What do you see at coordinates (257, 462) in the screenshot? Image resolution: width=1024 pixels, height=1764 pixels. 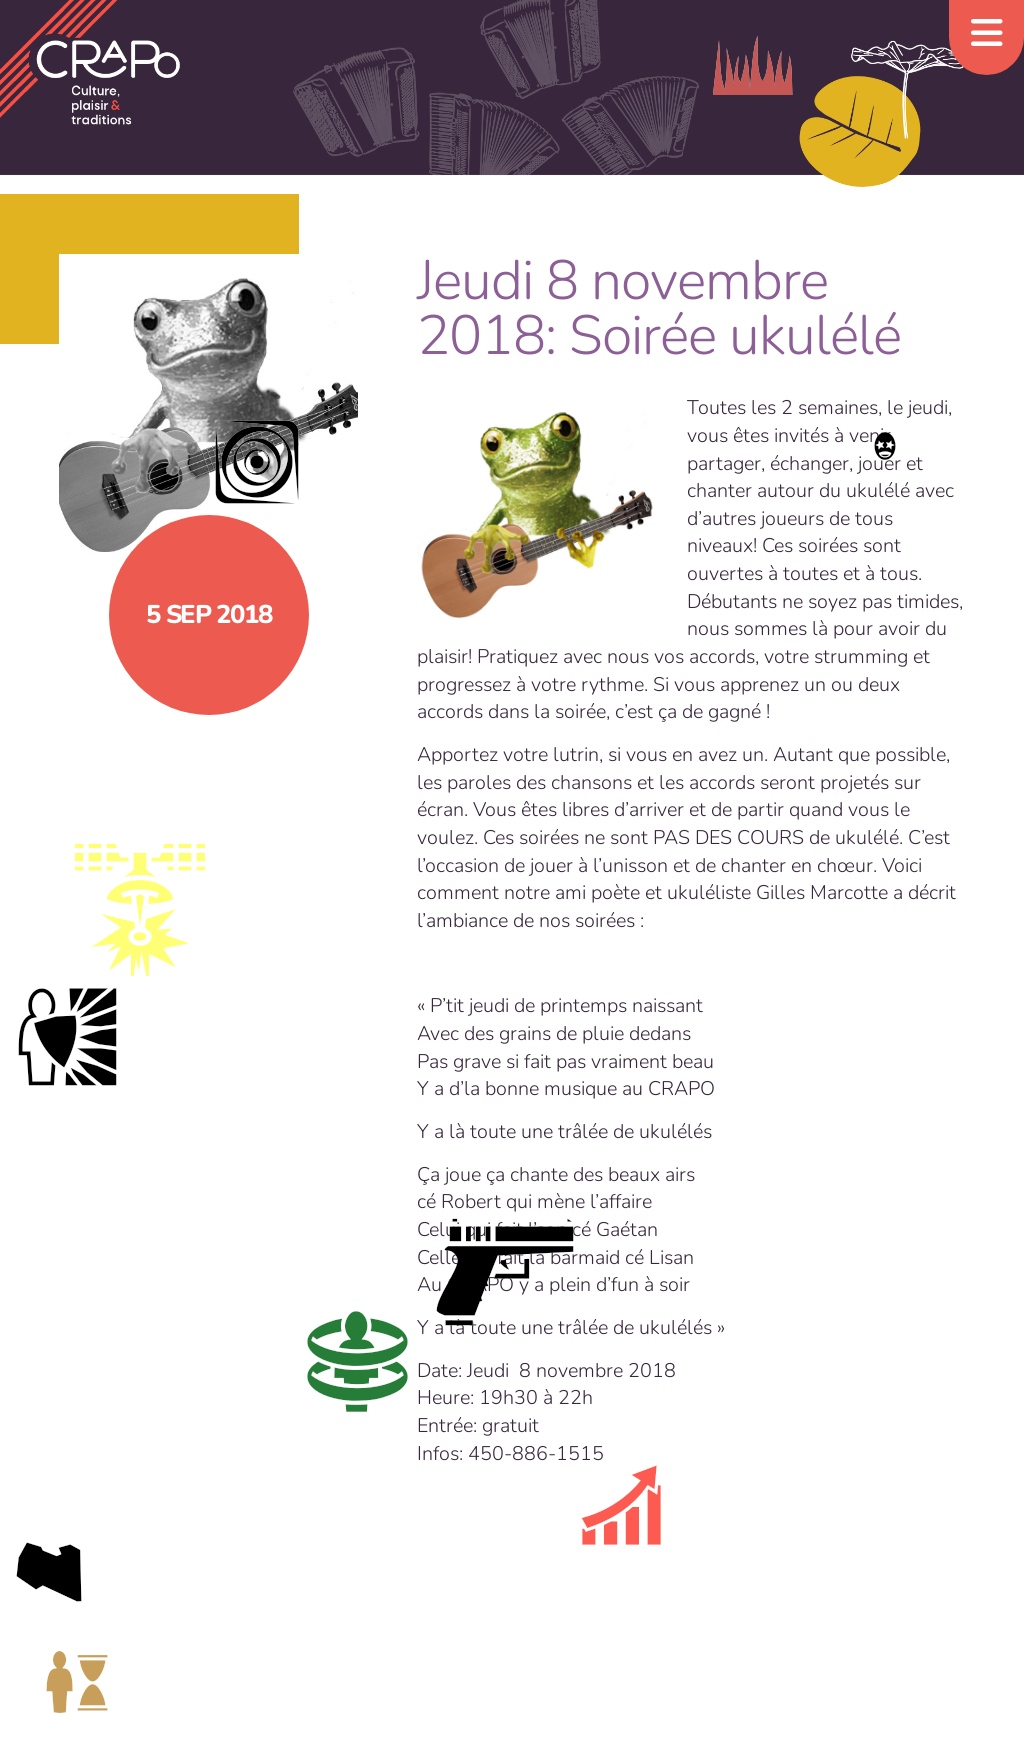 I see `abstract decorative element or game asset` at bounding box center [257, 462].